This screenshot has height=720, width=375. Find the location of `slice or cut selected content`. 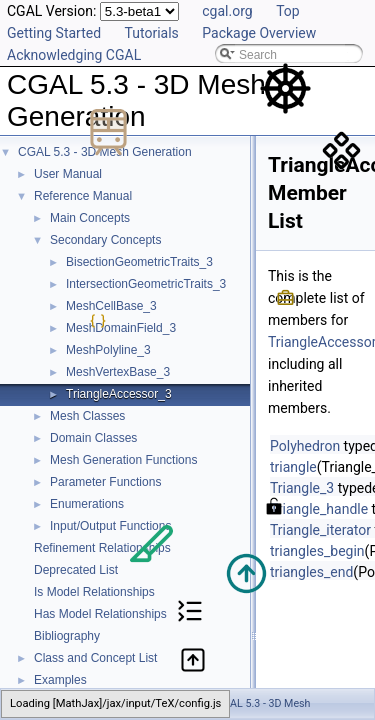

slice or cut selected content is located at coordinates (151, 544).